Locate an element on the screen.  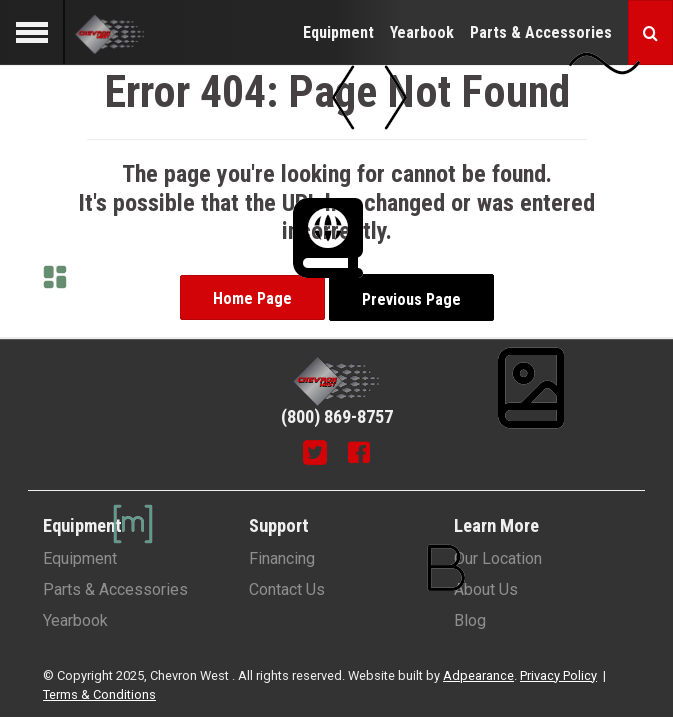
view photo album or image gallery is located at coordinates (531, 388).